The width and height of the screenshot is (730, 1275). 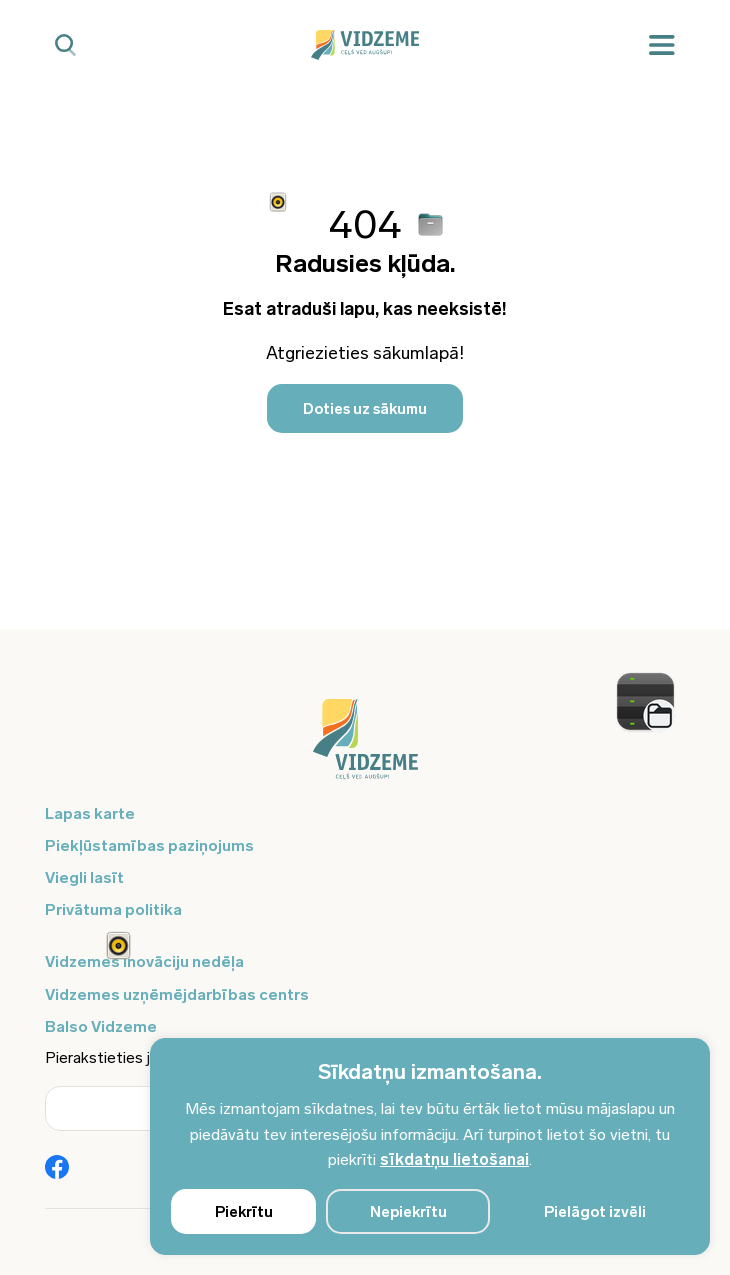 What do you see at coordinates (118, 945) in the screenshot?
I see `open rhythmbox music player` at bounding box center [118, 945].